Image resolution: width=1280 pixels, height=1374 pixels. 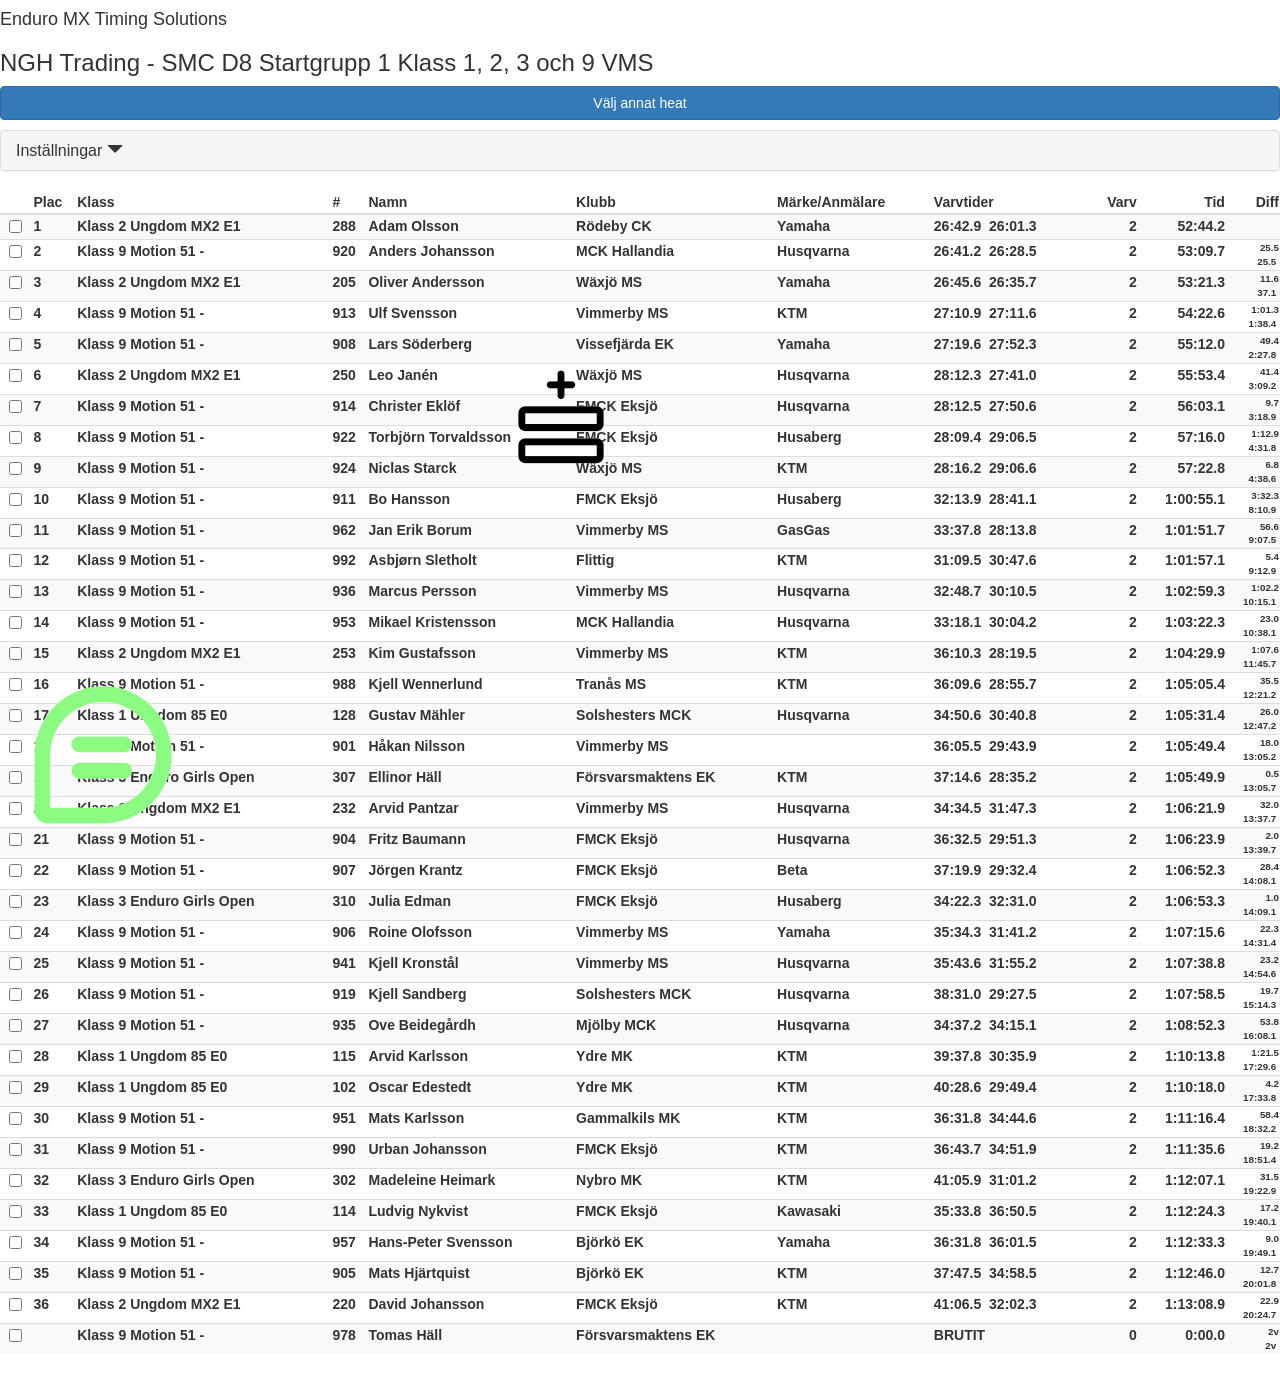 I want to click on add a new row at the top, so click(x=561, y=424).